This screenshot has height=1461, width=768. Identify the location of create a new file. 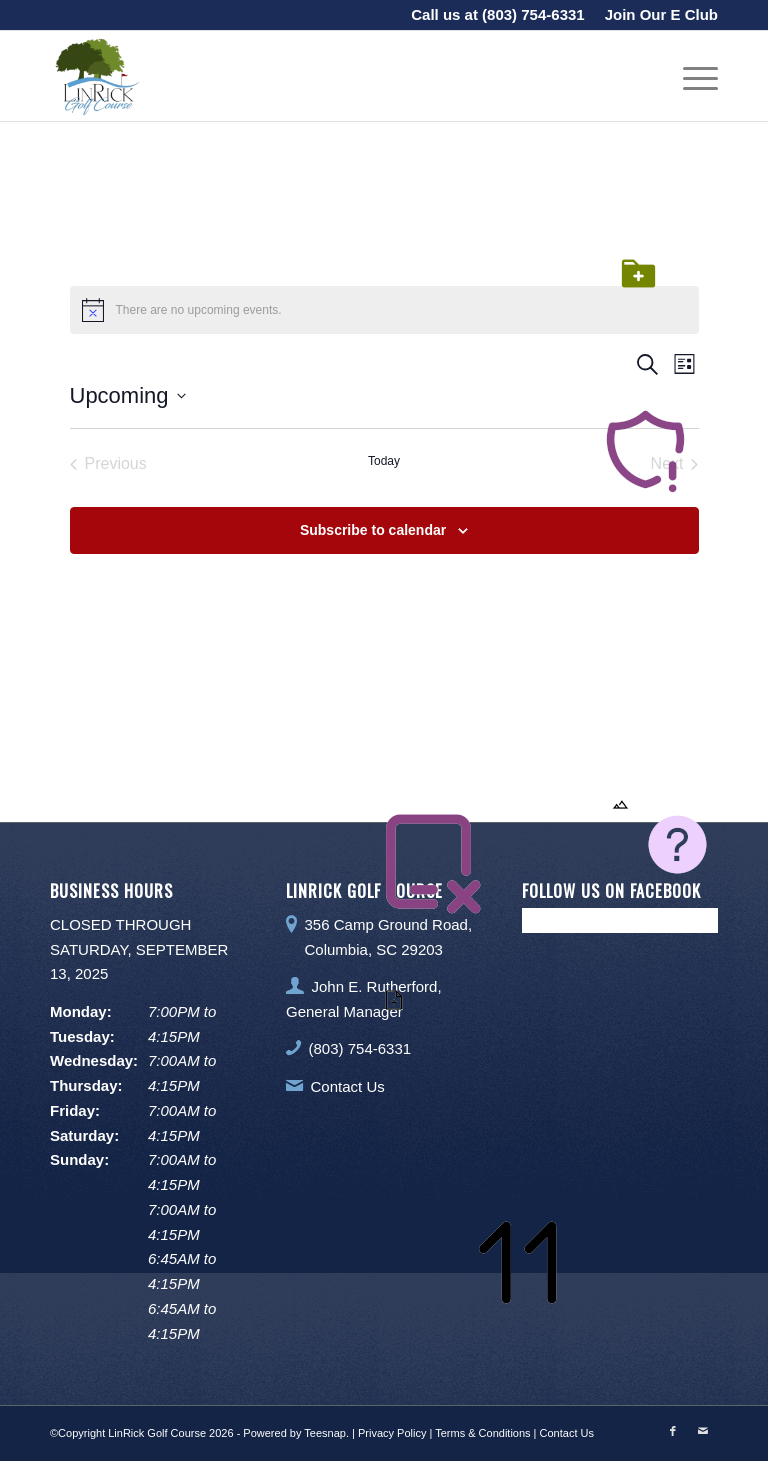
(394, 1000).